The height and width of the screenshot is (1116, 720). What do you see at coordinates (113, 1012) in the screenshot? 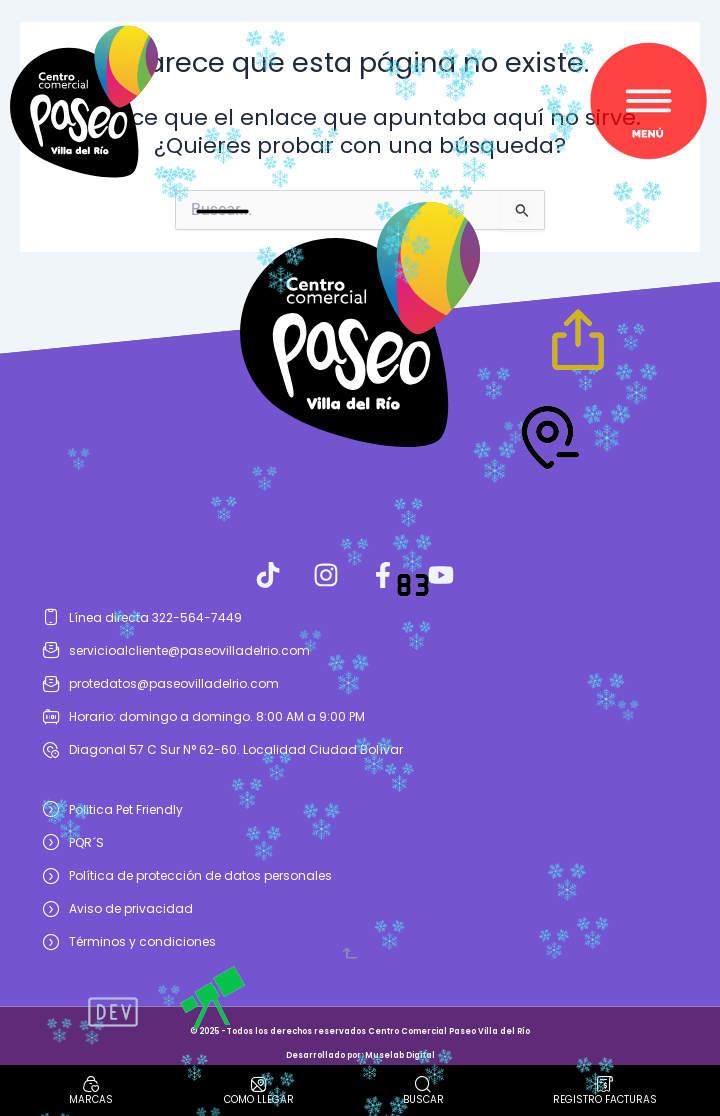
I see `visit dev.to community profile` at bounding box center [113, 1012].